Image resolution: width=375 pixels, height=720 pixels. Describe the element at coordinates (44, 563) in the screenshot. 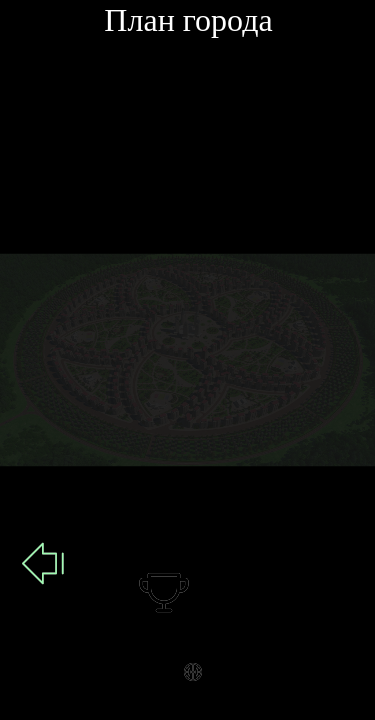

I see `go back to previous screen` at that location.